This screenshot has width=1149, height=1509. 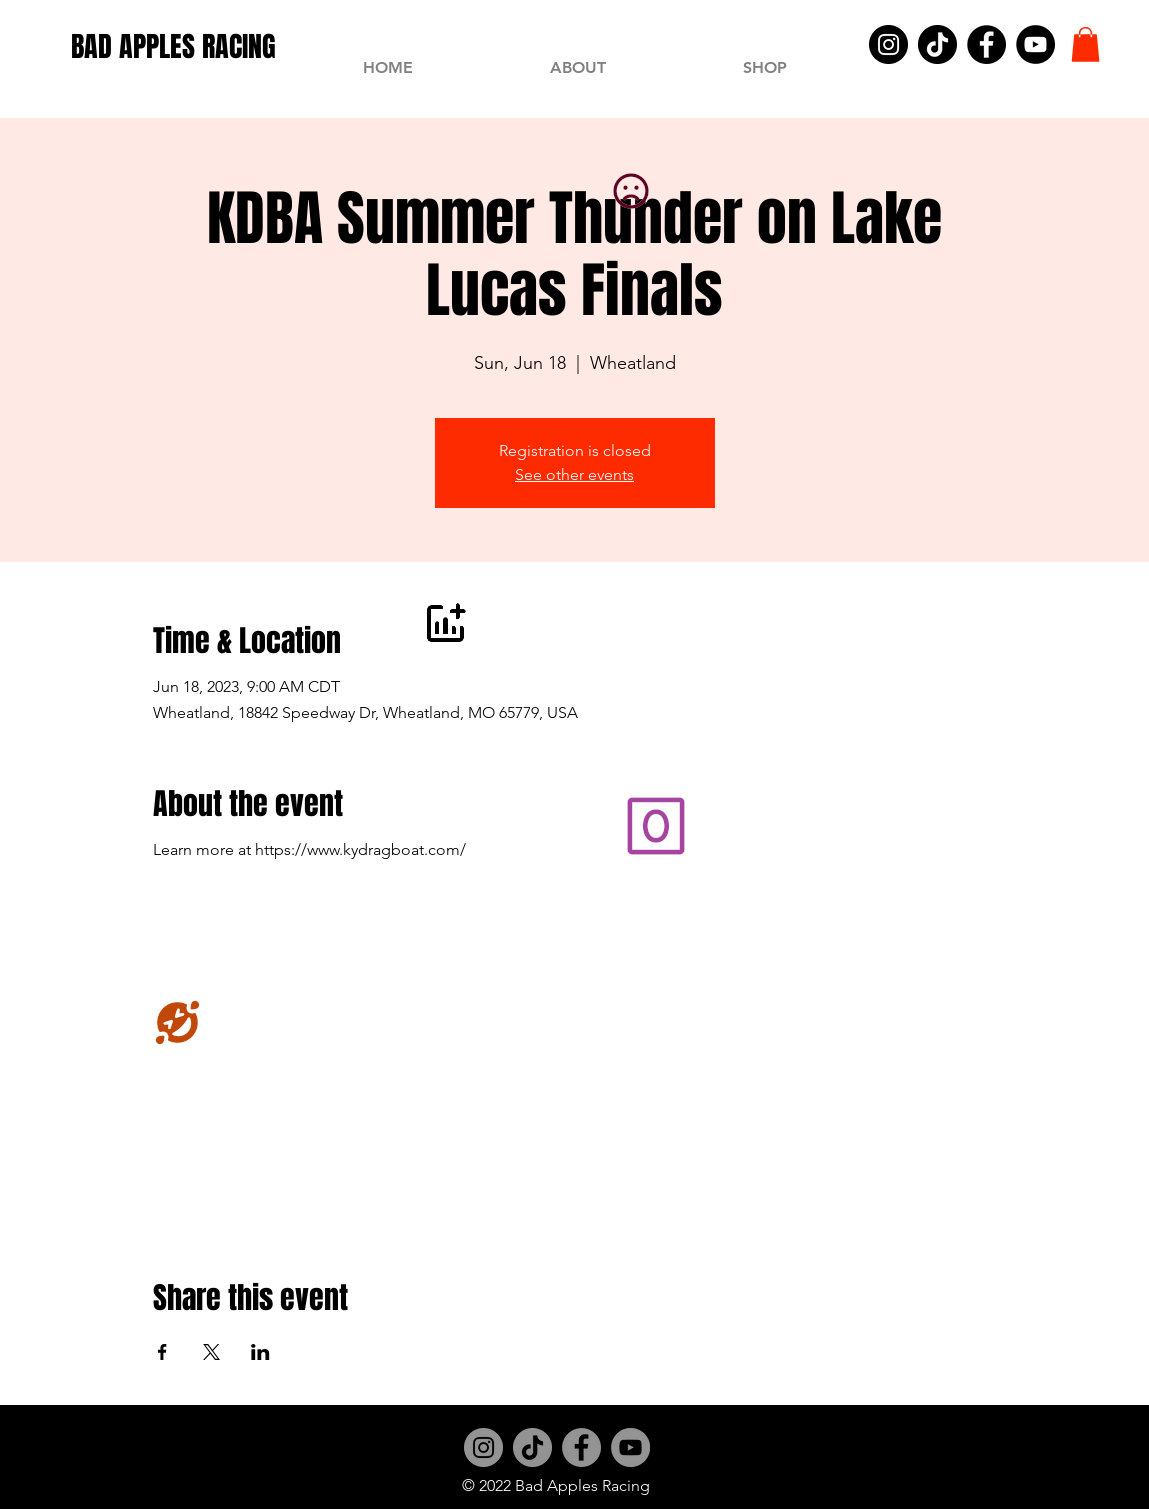 What do you see at coordinates (177, 1022) in the screenshot?
I see `react with laughing emoji` at bounding box center [177, 1022].